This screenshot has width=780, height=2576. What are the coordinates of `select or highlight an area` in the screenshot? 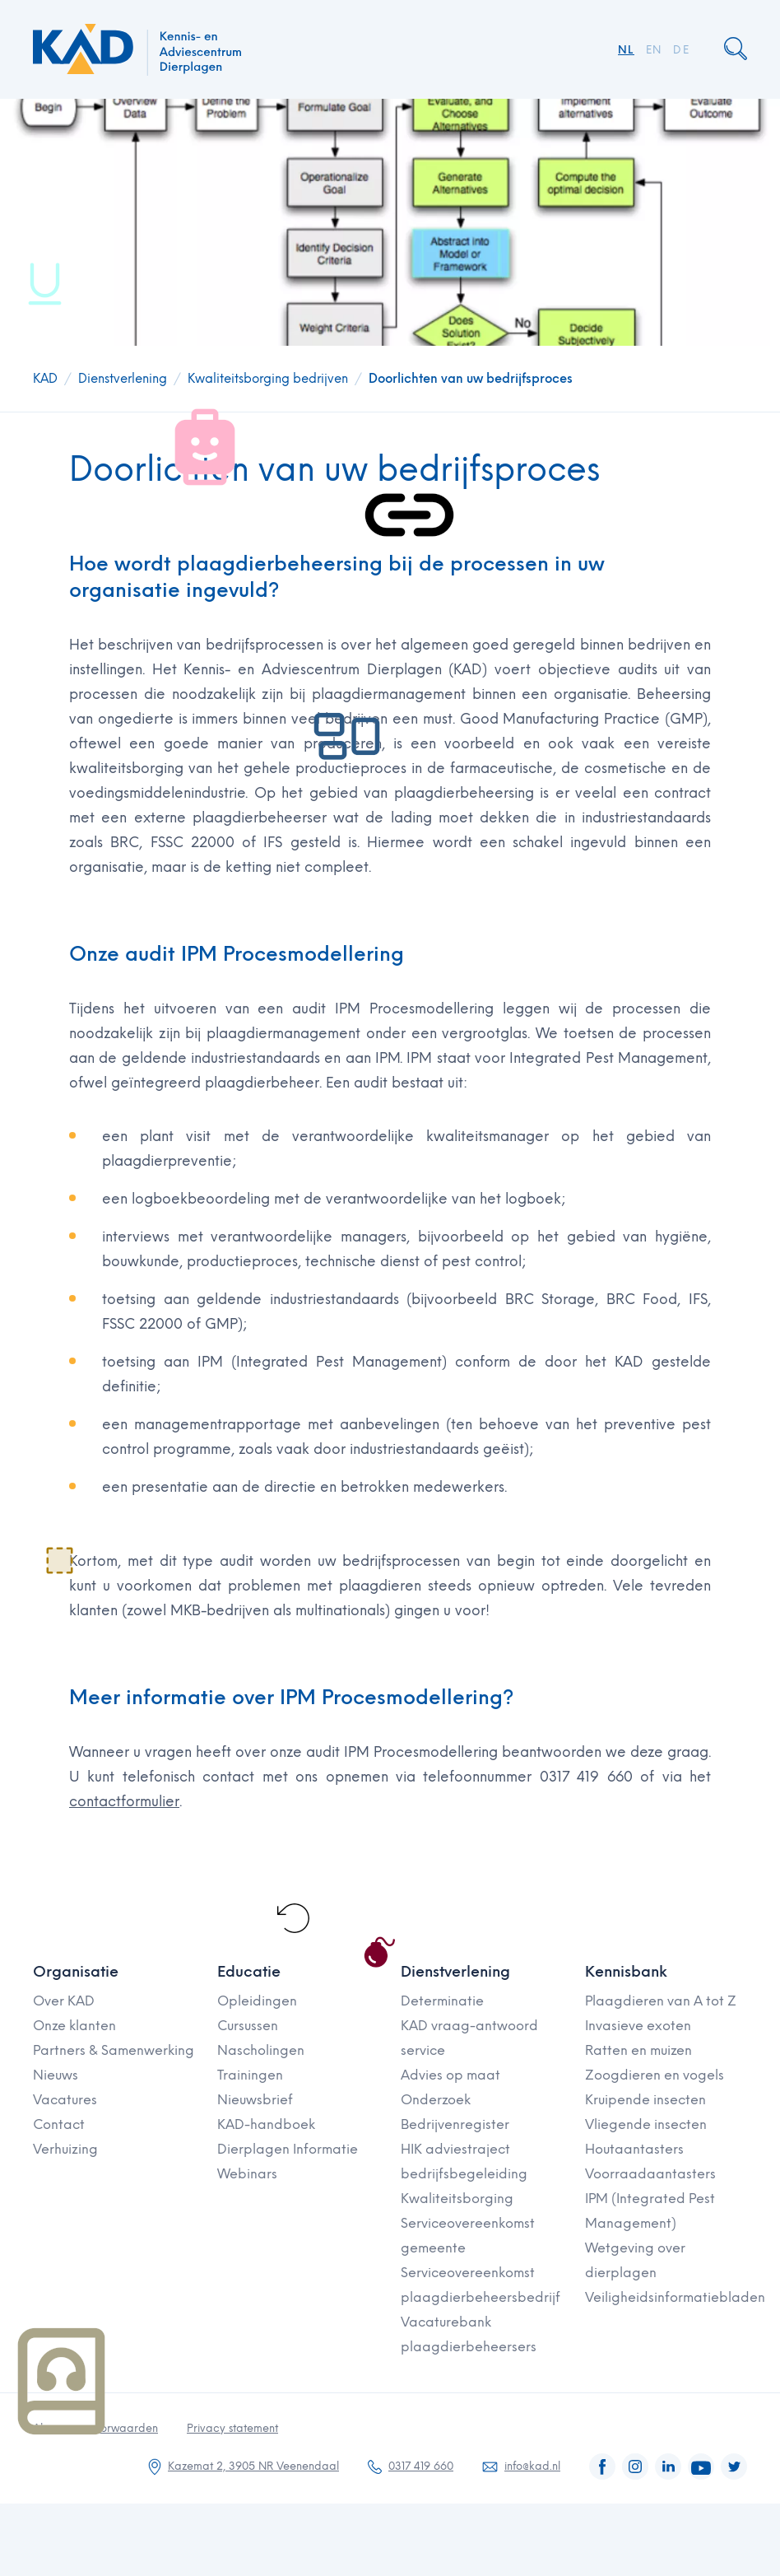 It's located at (59, 1560).